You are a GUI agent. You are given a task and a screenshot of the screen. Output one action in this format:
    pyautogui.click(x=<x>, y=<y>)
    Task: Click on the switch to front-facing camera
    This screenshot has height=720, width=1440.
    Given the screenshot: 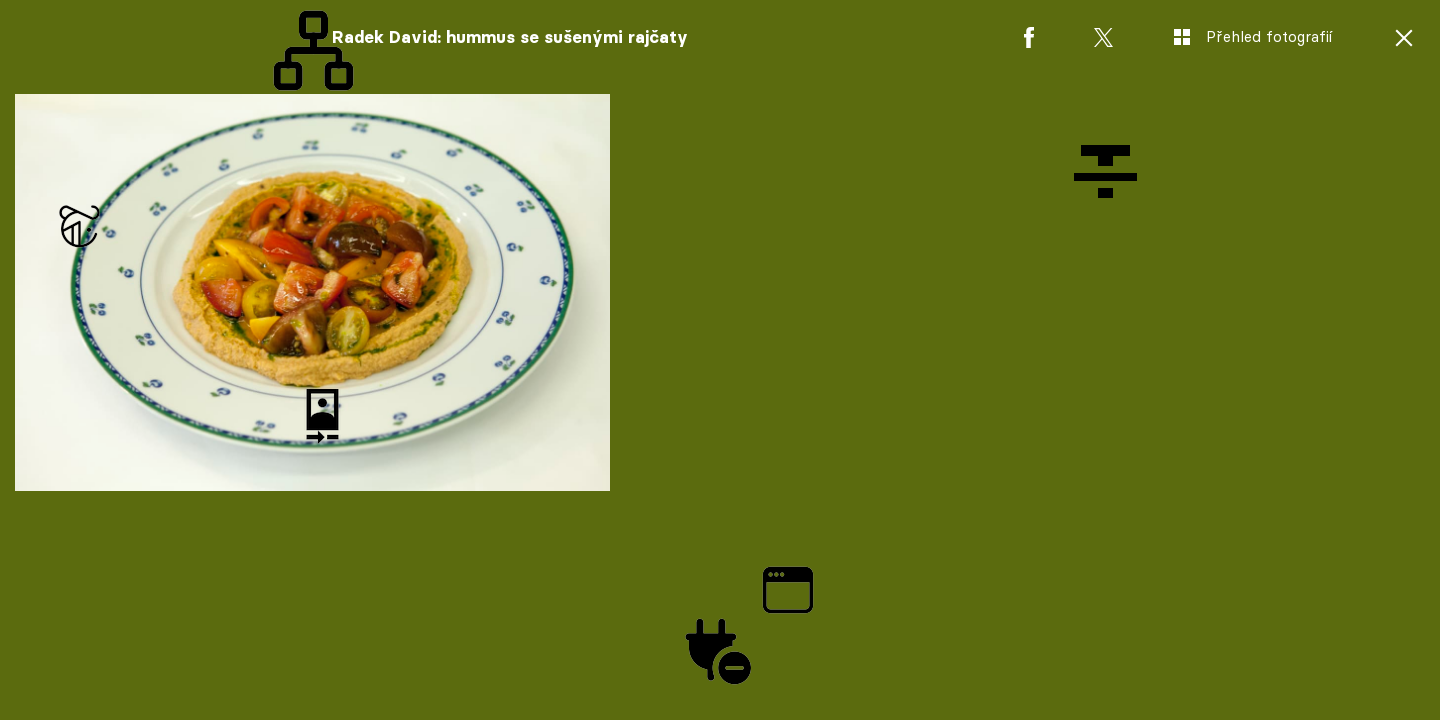 What is the action you would take?
    pyautogui.click(x=322, y=416)
    